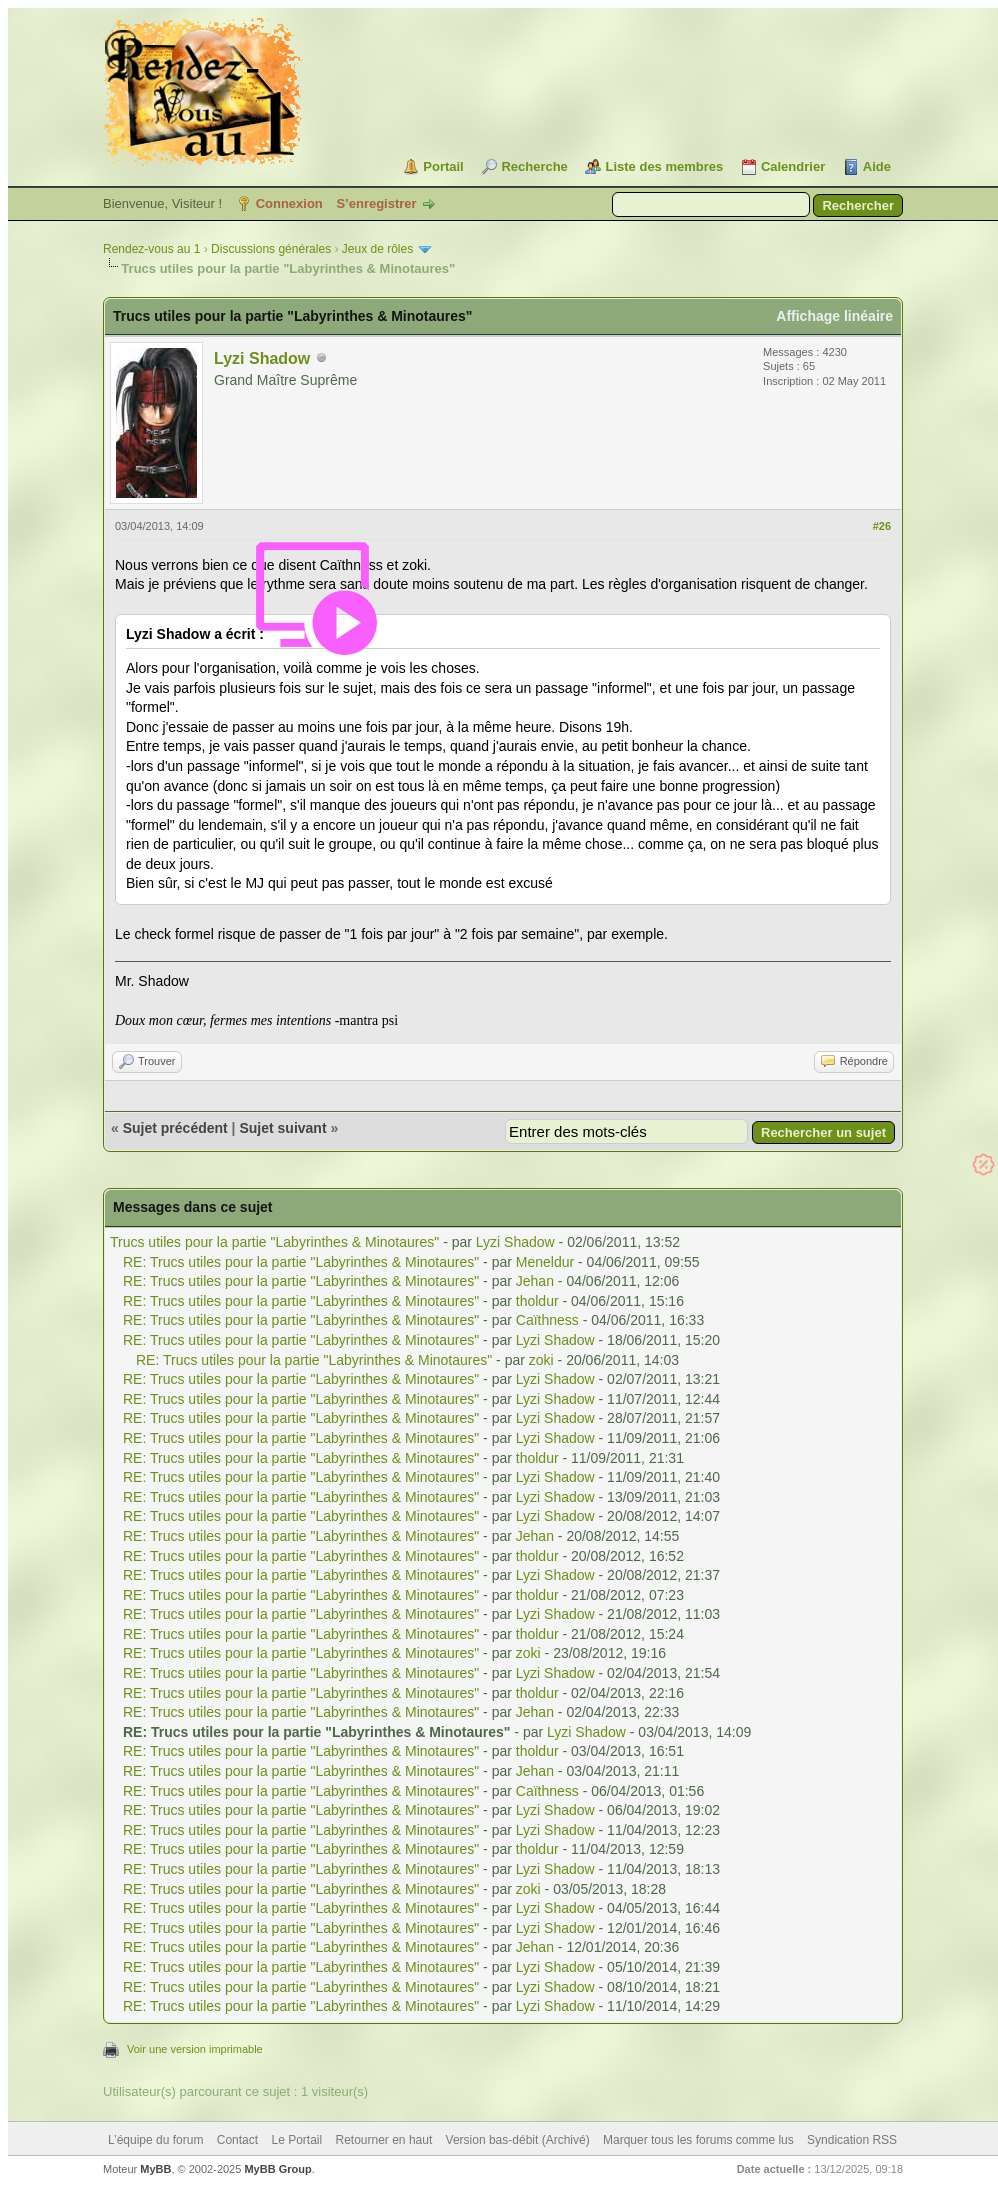 This screenshot has width=998, height=2198. Describe the element at coordinates (312, 590) in the screenshot. I see `indicates a virtual machine is currently running` at that location.